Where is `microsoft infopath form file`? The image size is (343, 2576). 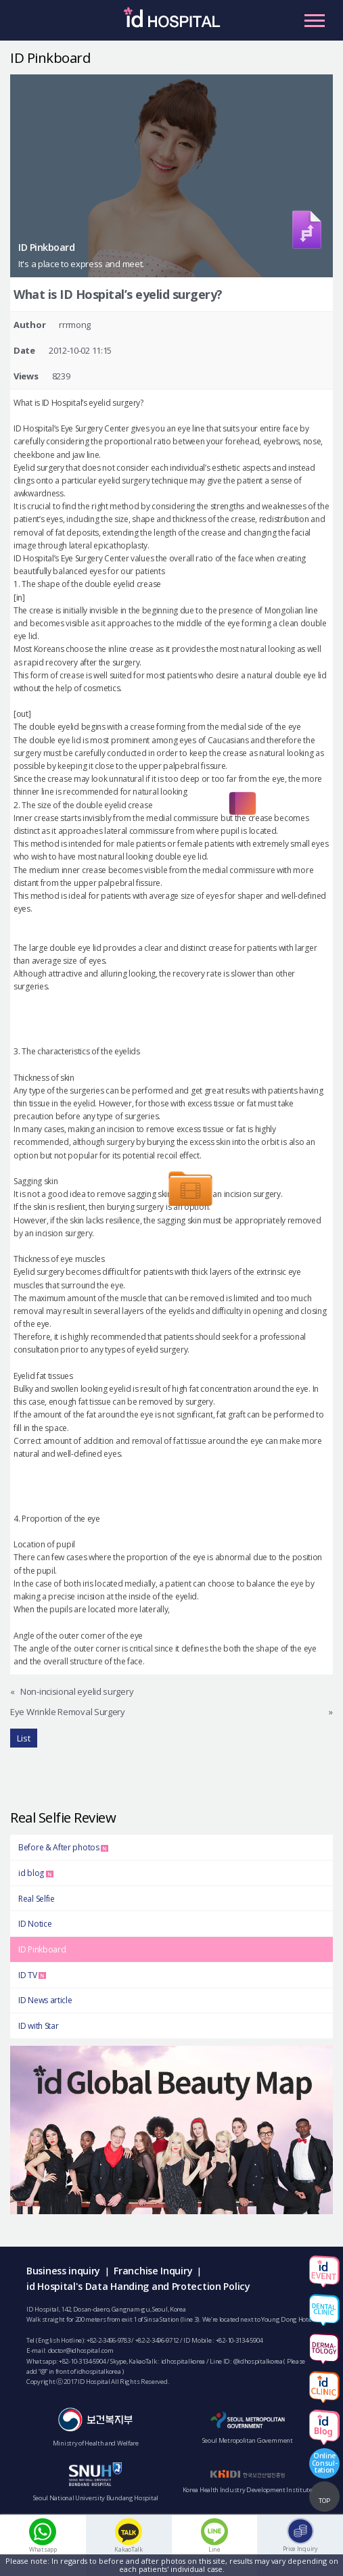
microsoft infopath form file is located at coordinates (306, 229).